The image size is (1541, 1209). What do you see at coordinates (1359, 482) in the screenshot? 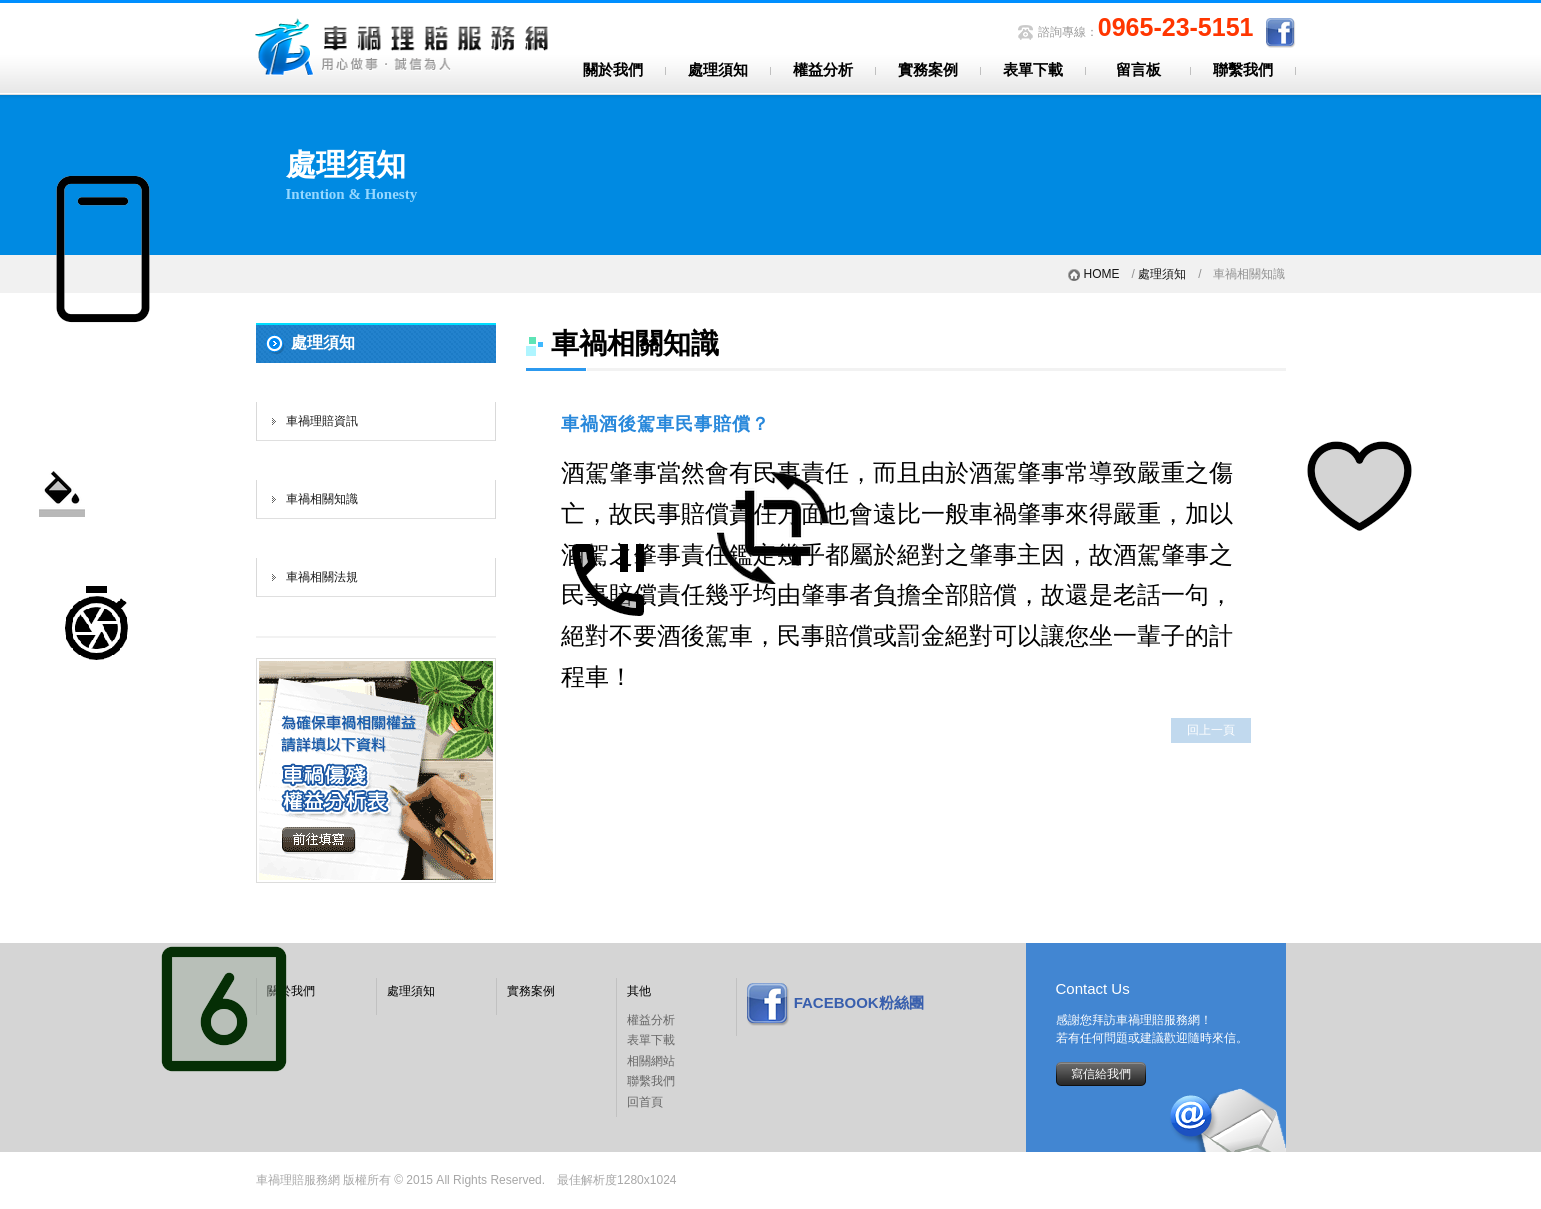
I see `add to favorites` at bounding box center [1359, 482].